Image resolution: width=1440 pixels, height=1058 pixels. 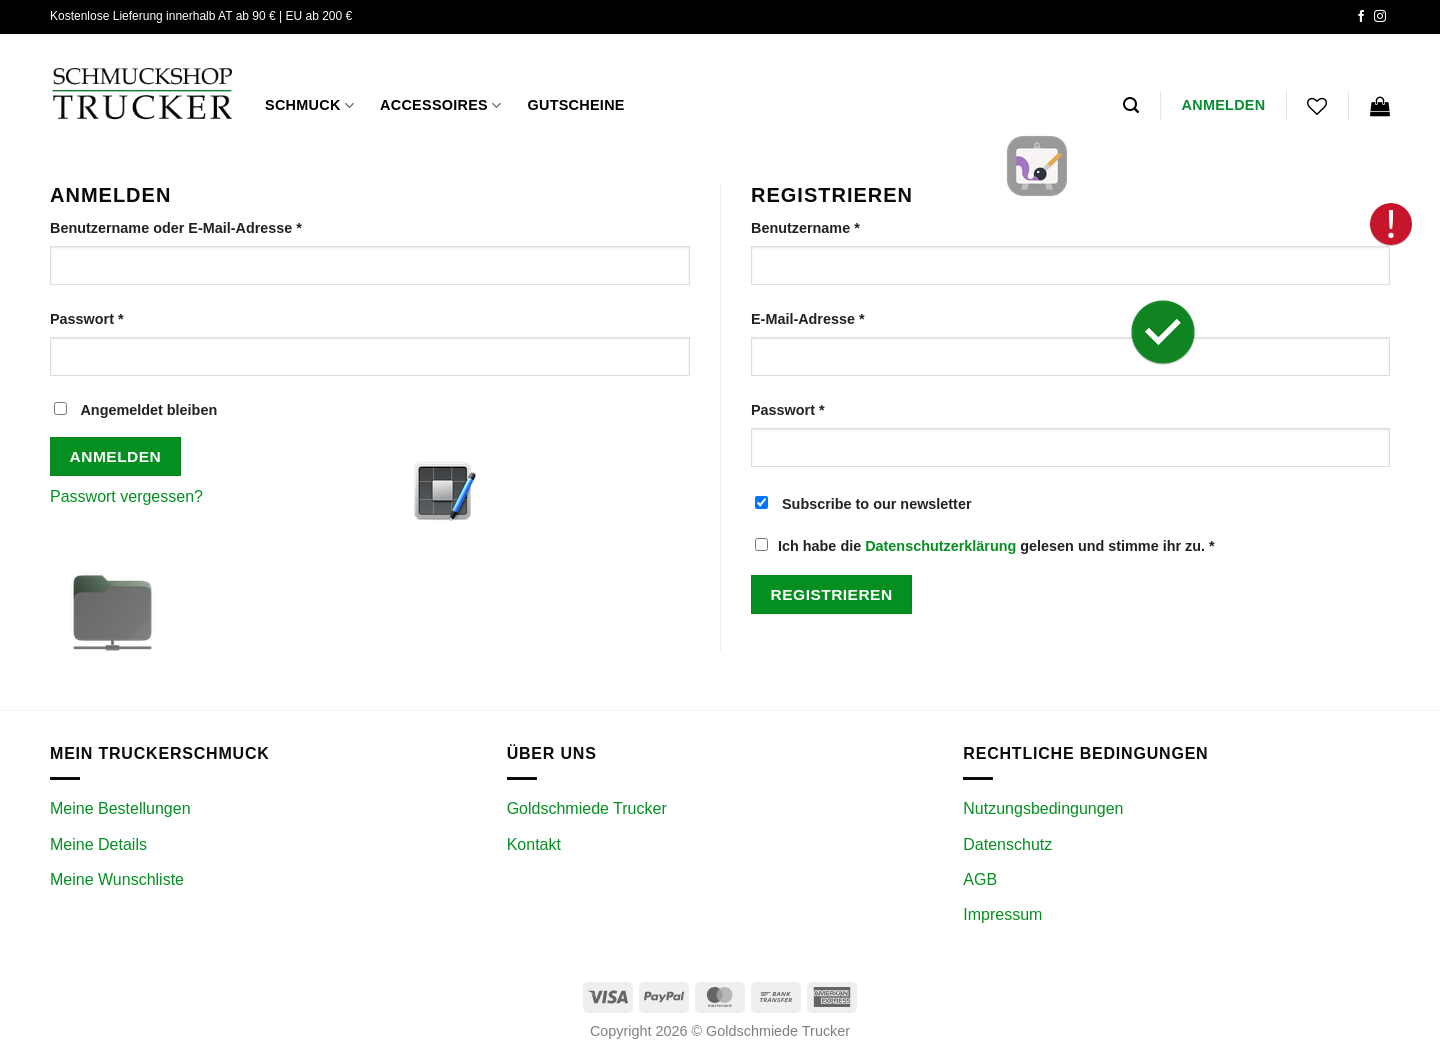 I want to click on confirm or apply changes, so click(x=1163, y=332).